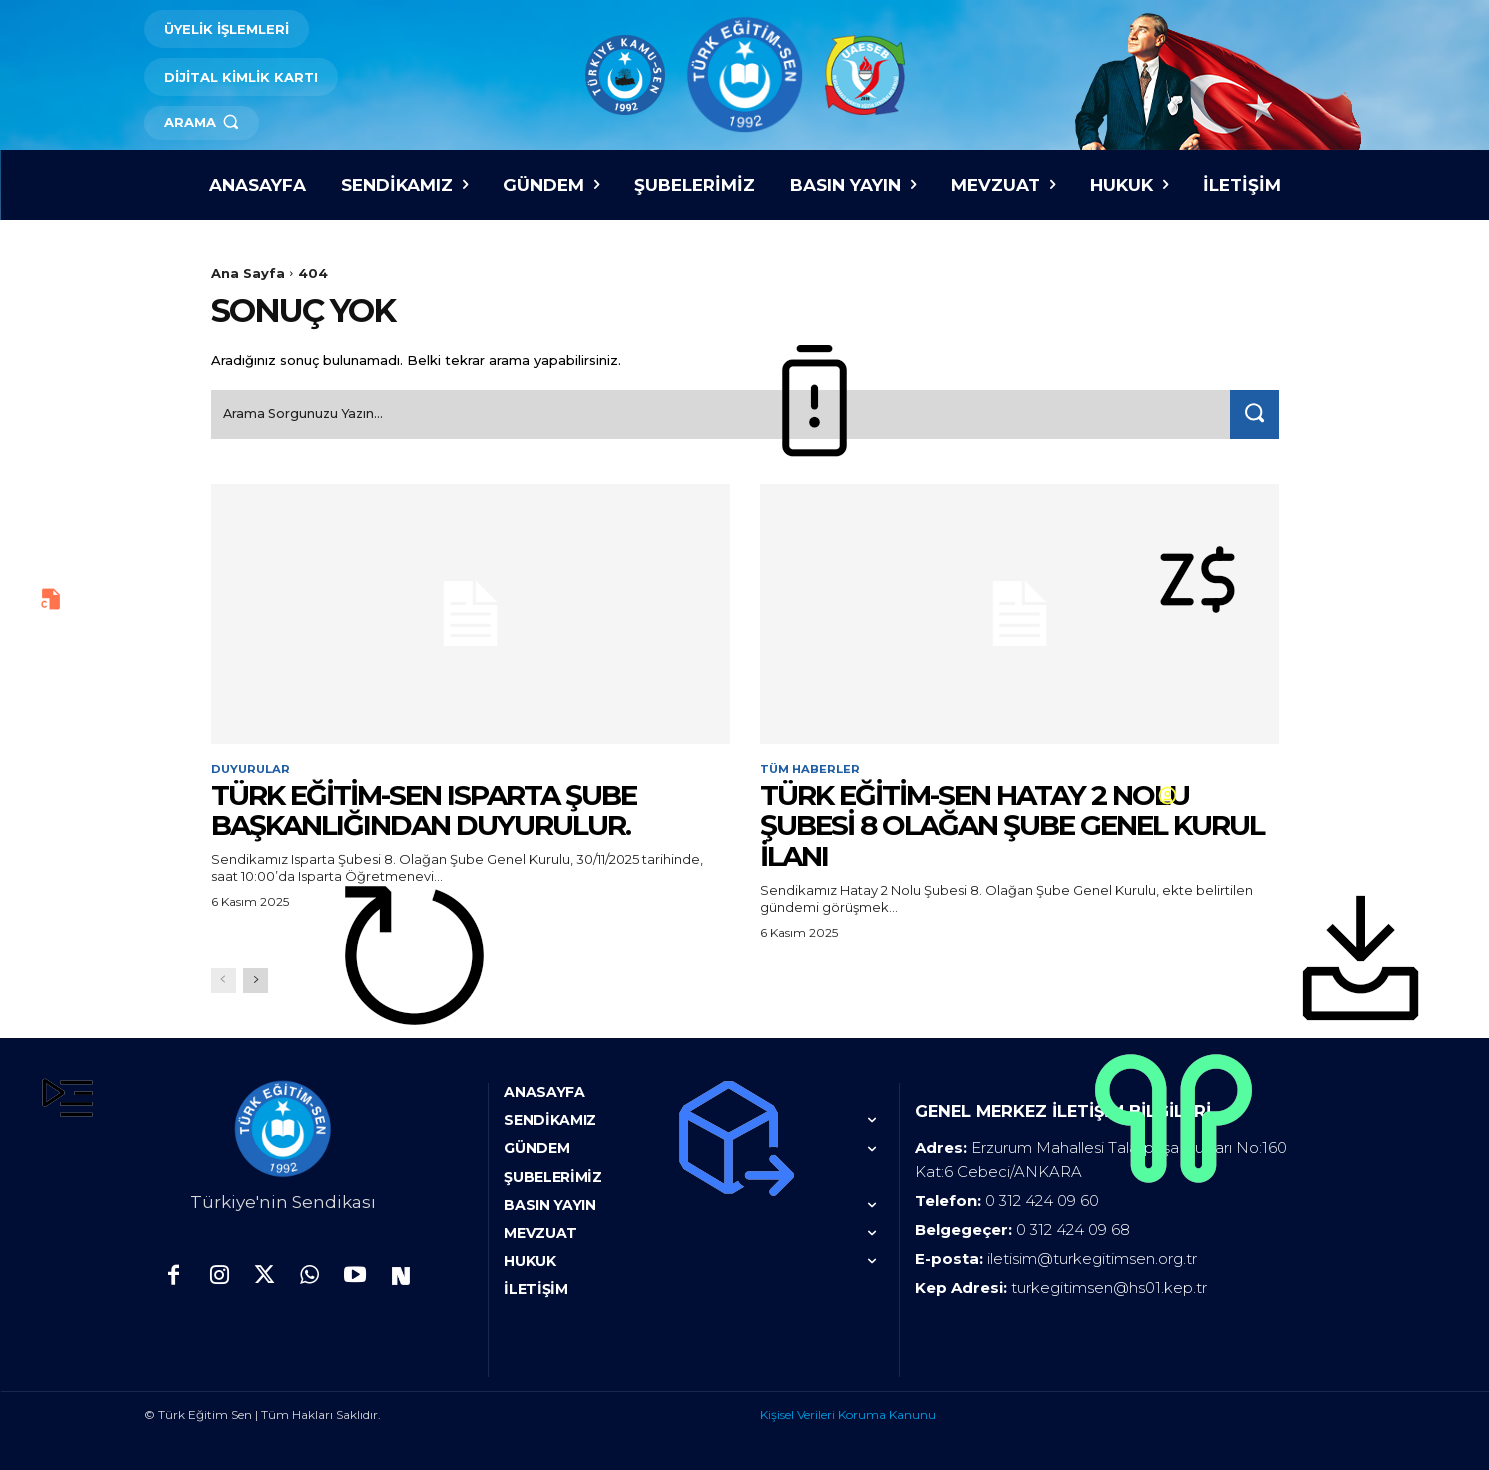 Image resolution: width=1489 pixels, height=1470 pixels. I want to click on method with return value in code editor, so click(728, 1138).